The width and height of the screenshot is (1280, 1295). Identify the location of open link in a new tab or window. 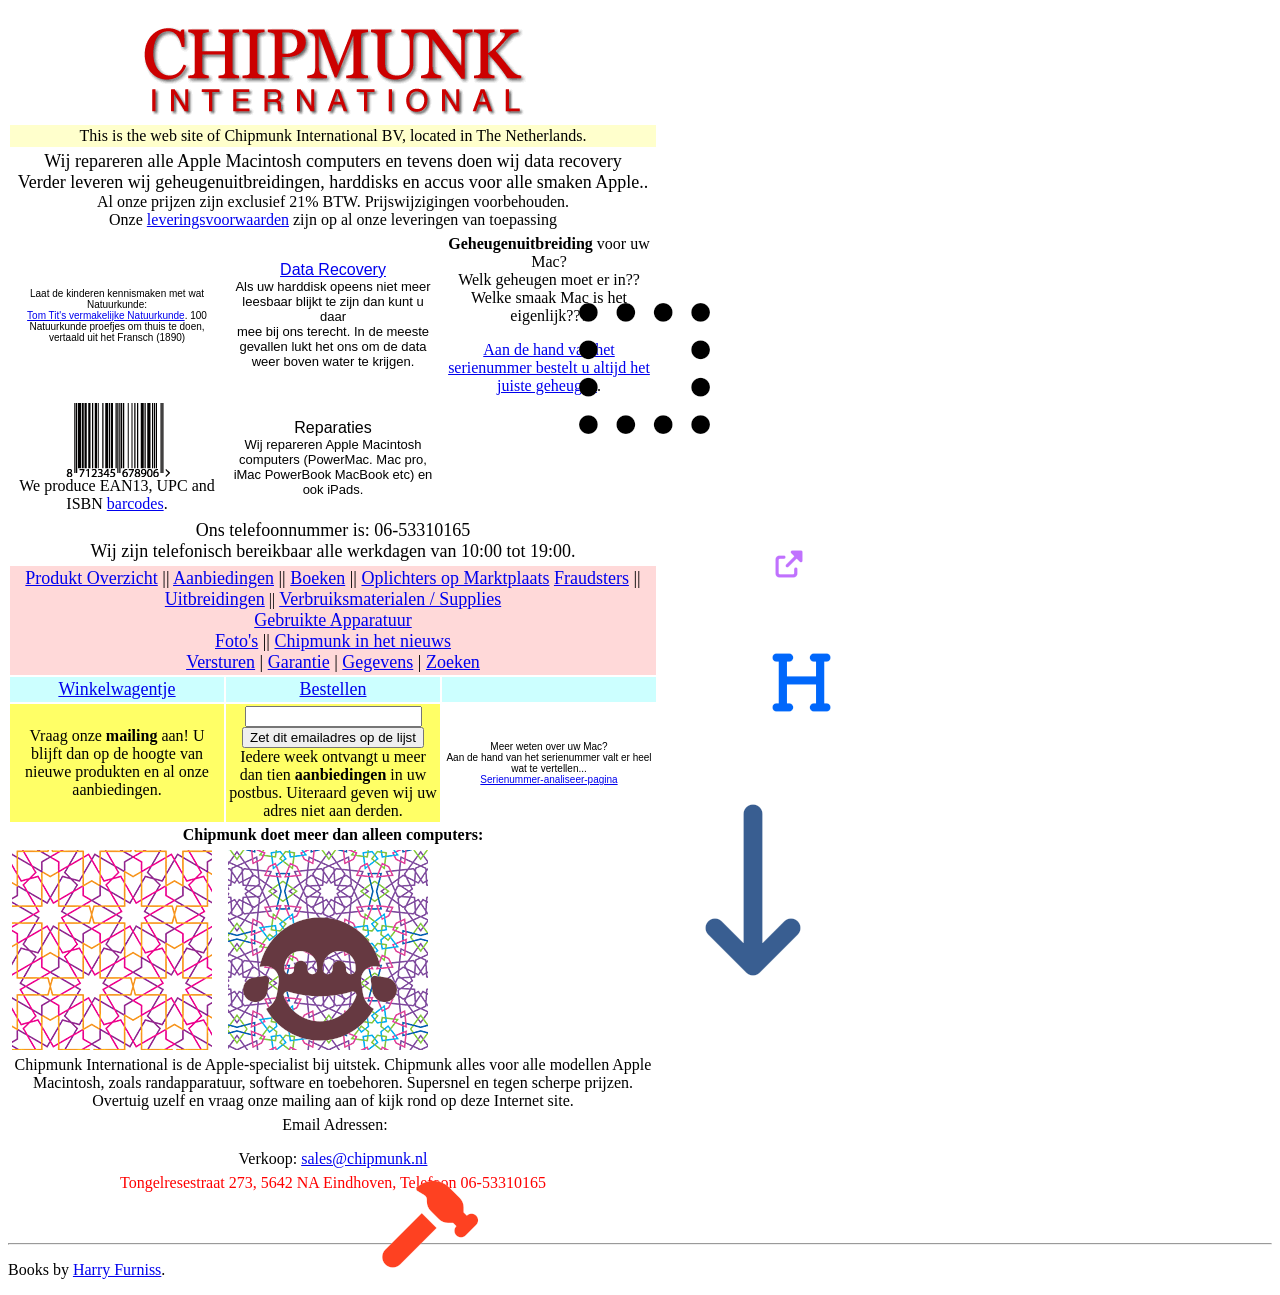
(789, 564).